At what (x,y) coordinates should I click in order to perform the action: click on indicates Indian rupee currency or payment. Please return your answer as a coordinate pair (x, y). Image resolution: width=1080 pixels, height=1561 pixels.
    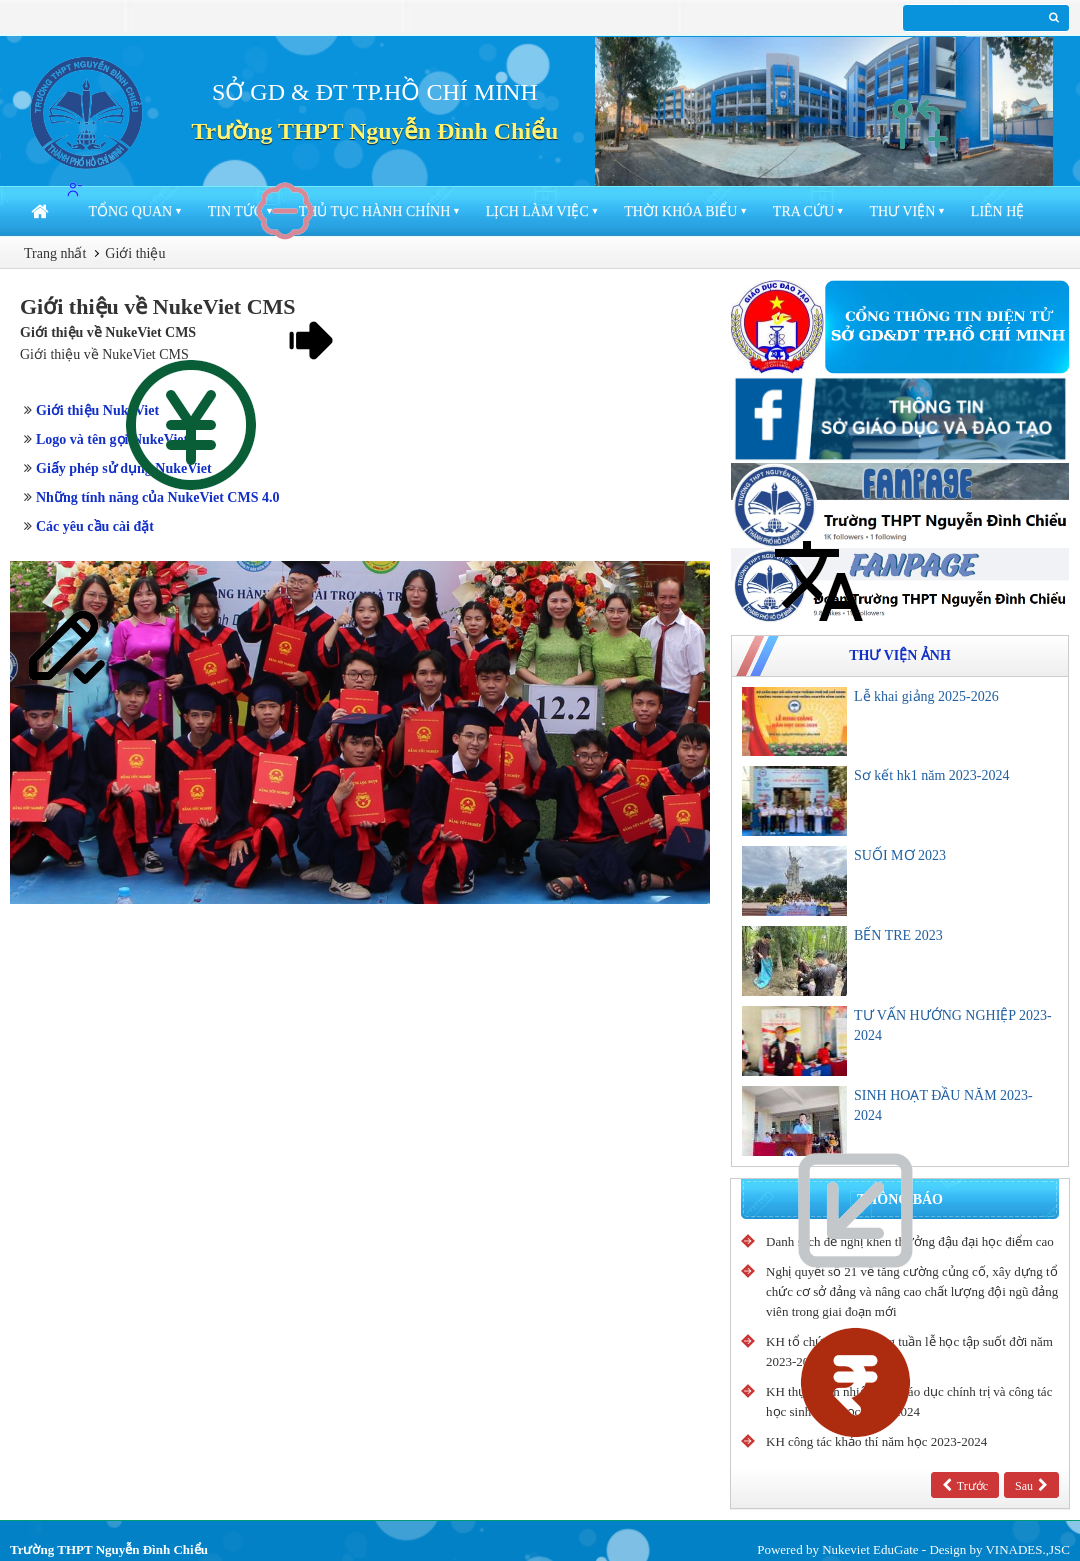
    Looking at the image, I should click on (855, 1382).